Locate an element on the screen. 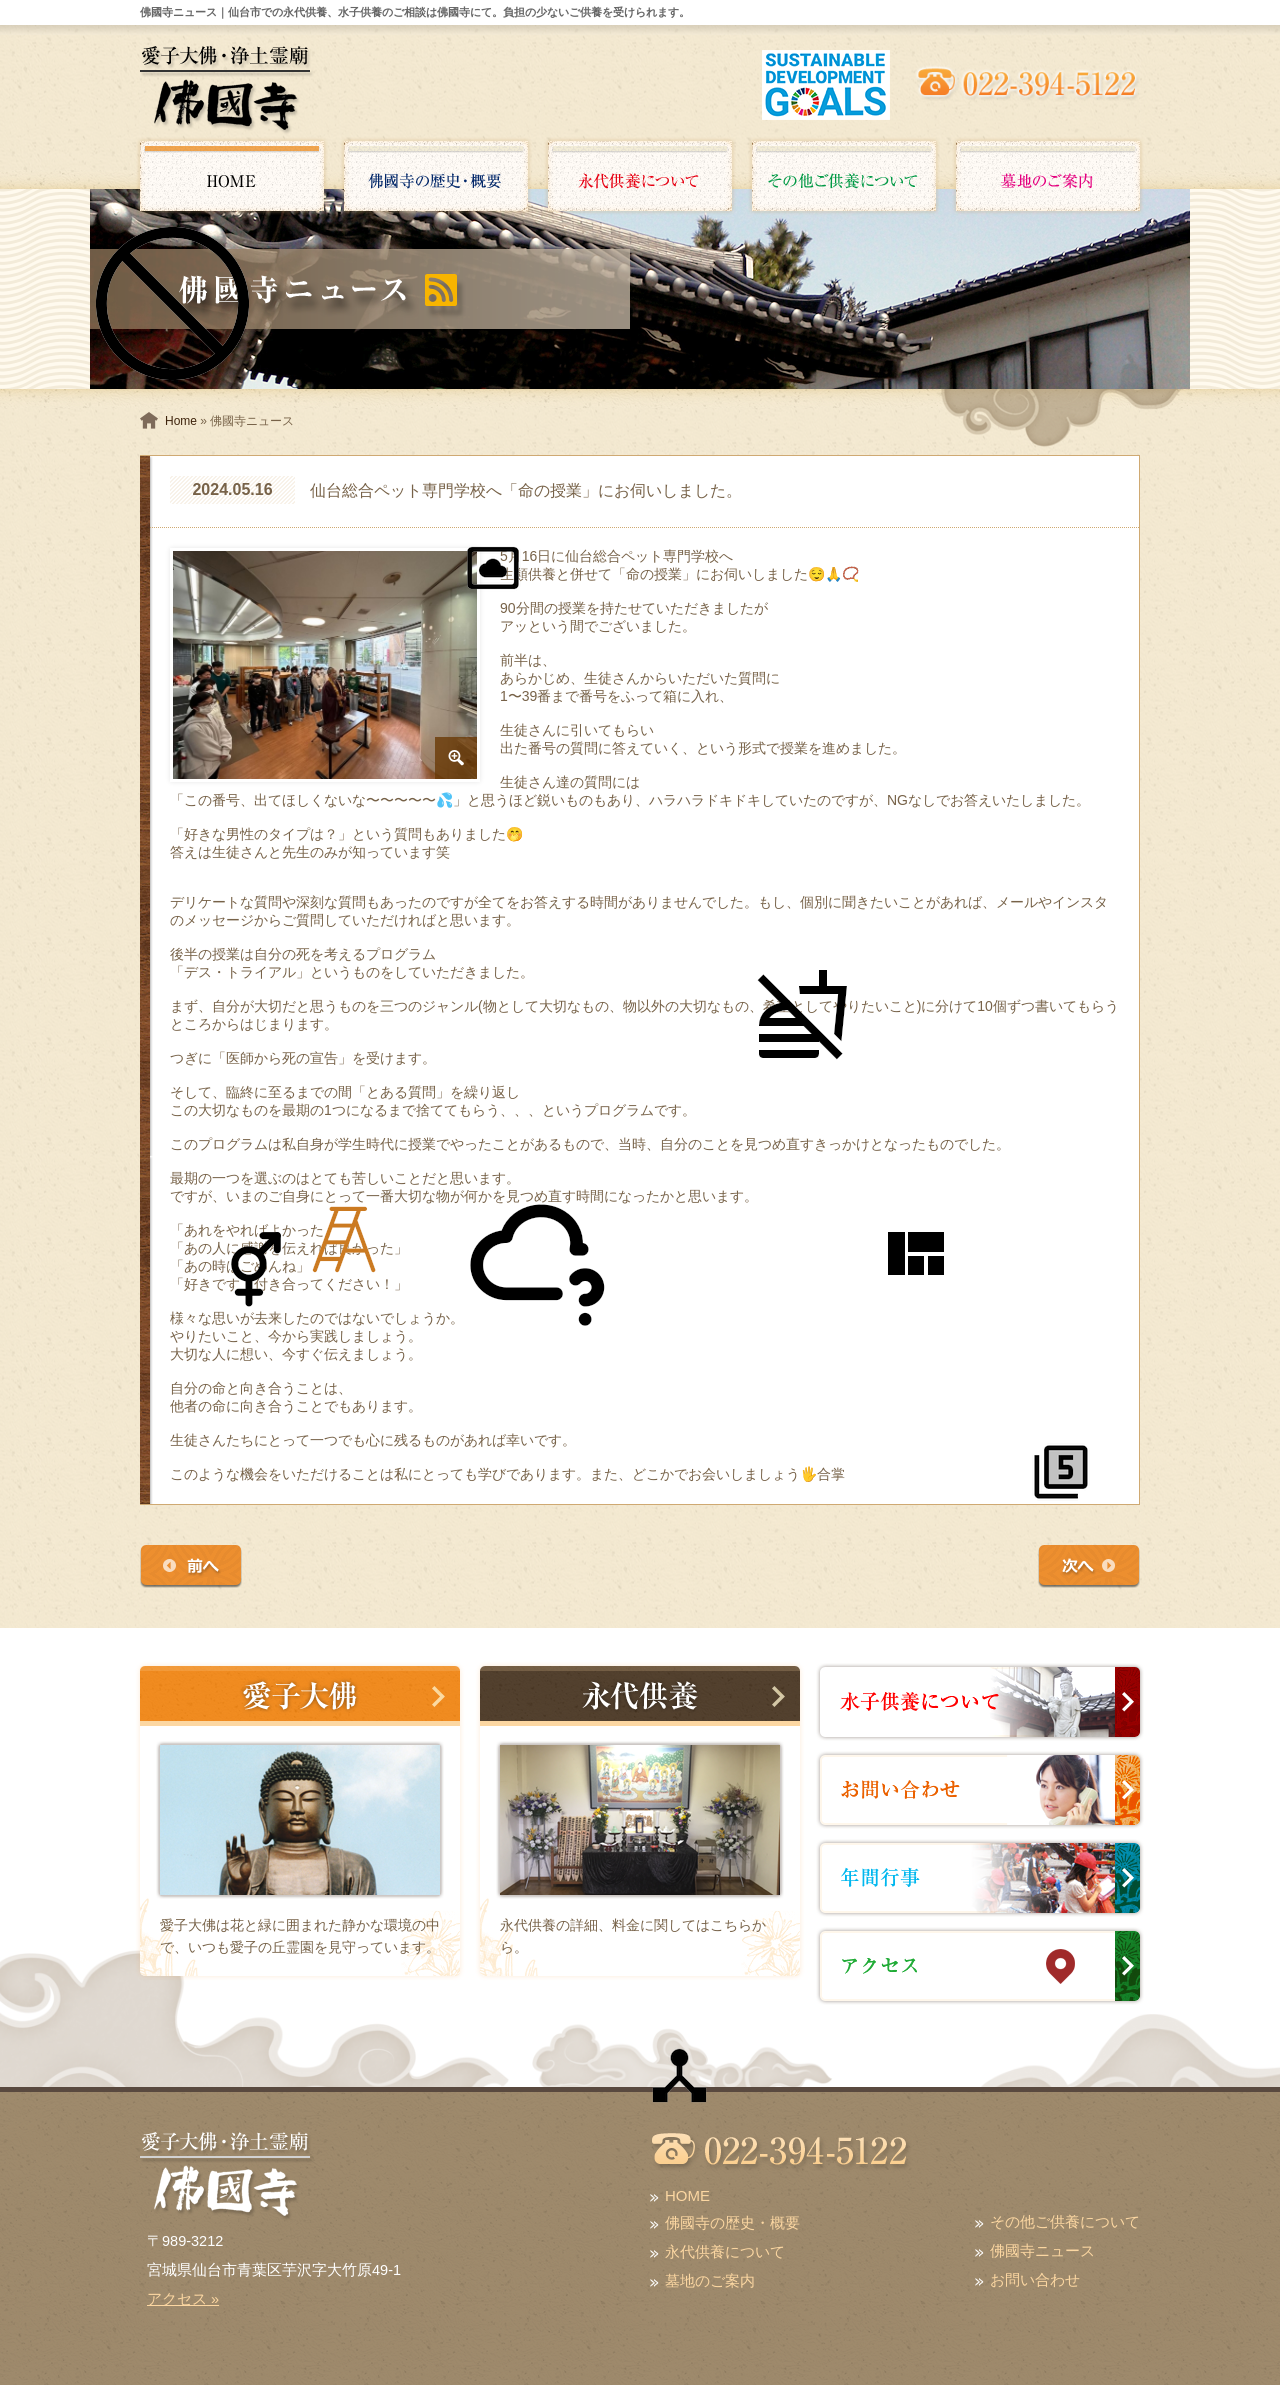  indicates no food allowed in this area is located at coordinates (803, 1014).